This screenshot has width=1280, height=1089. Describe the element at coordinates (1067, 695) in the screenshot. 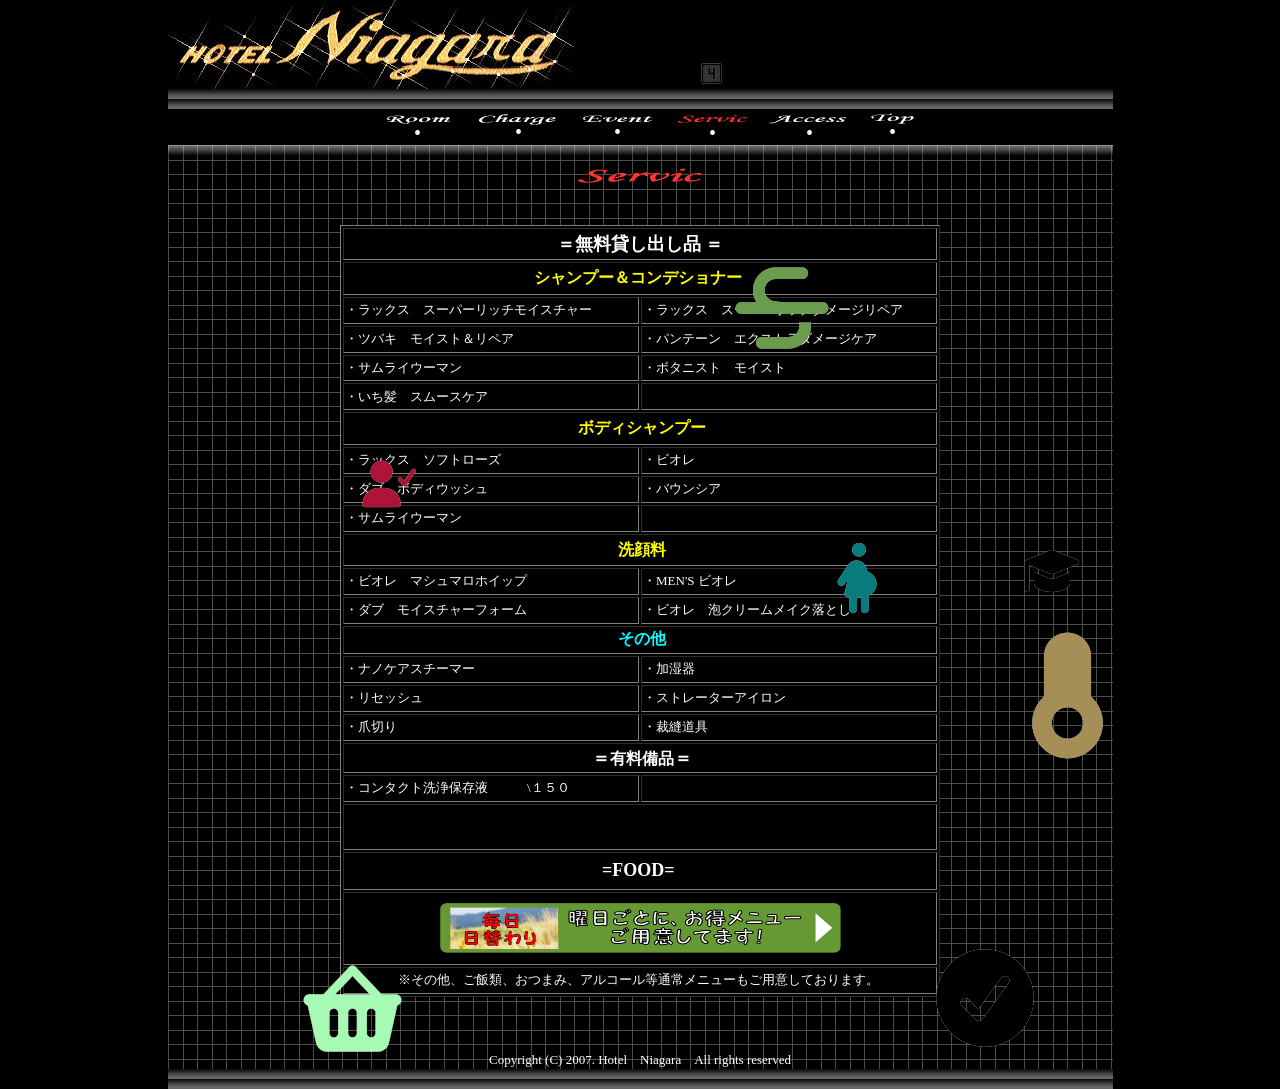

I see `indicates lowest temperature or cold setting` at that location.